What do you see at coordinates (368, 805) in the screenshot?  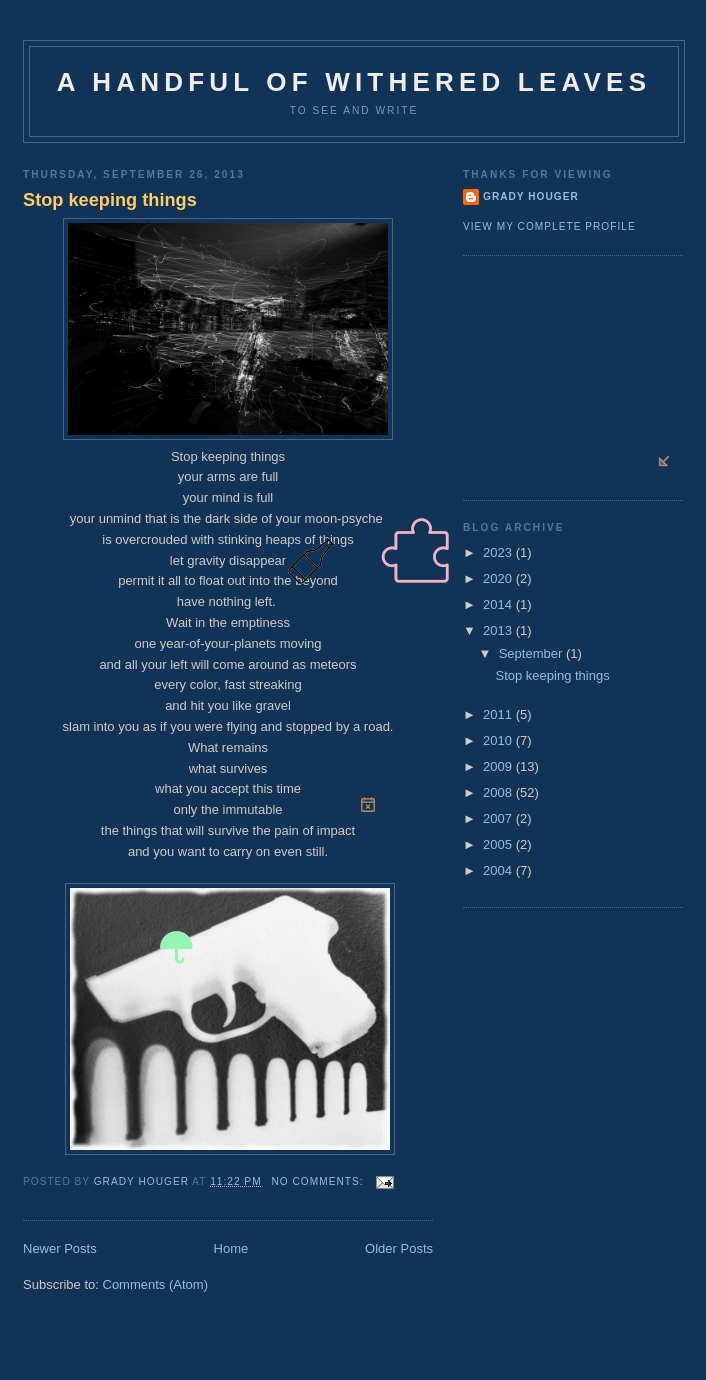 I see `cancel or delete an event` at bounding box center [368, 805].